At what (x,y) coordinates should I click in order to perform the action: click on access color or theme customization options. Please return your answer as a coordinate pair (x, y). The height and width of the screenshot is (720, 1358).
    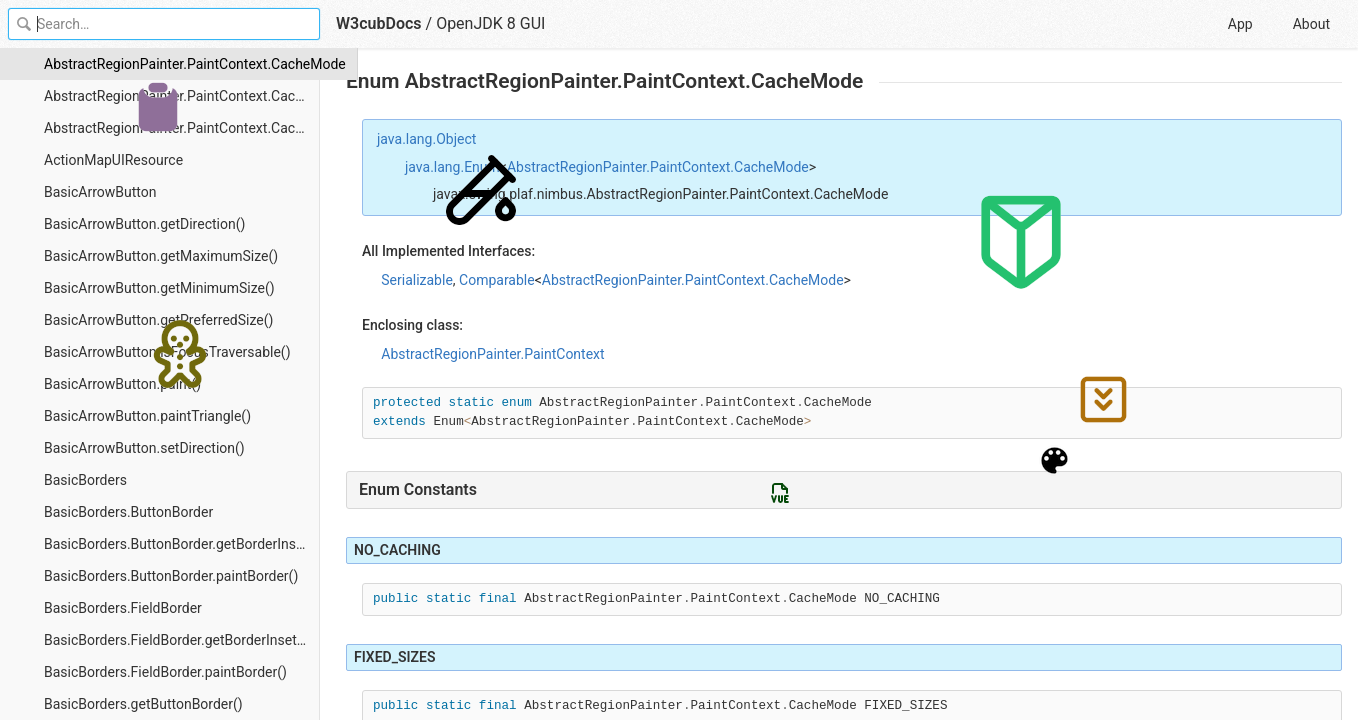
    Looking at the image, I should click on (1054, 460).